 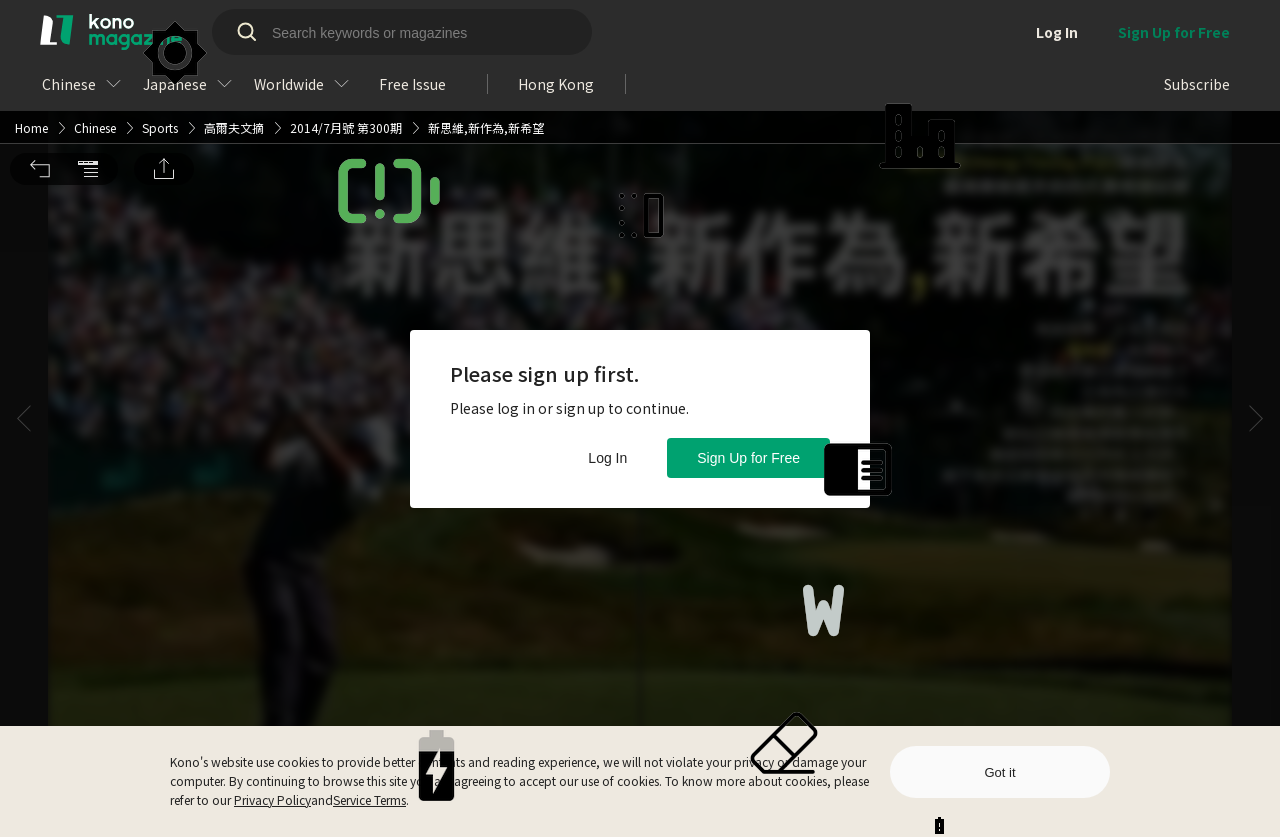 I want to click on increase screen brightness, so click(x=175, y=53).